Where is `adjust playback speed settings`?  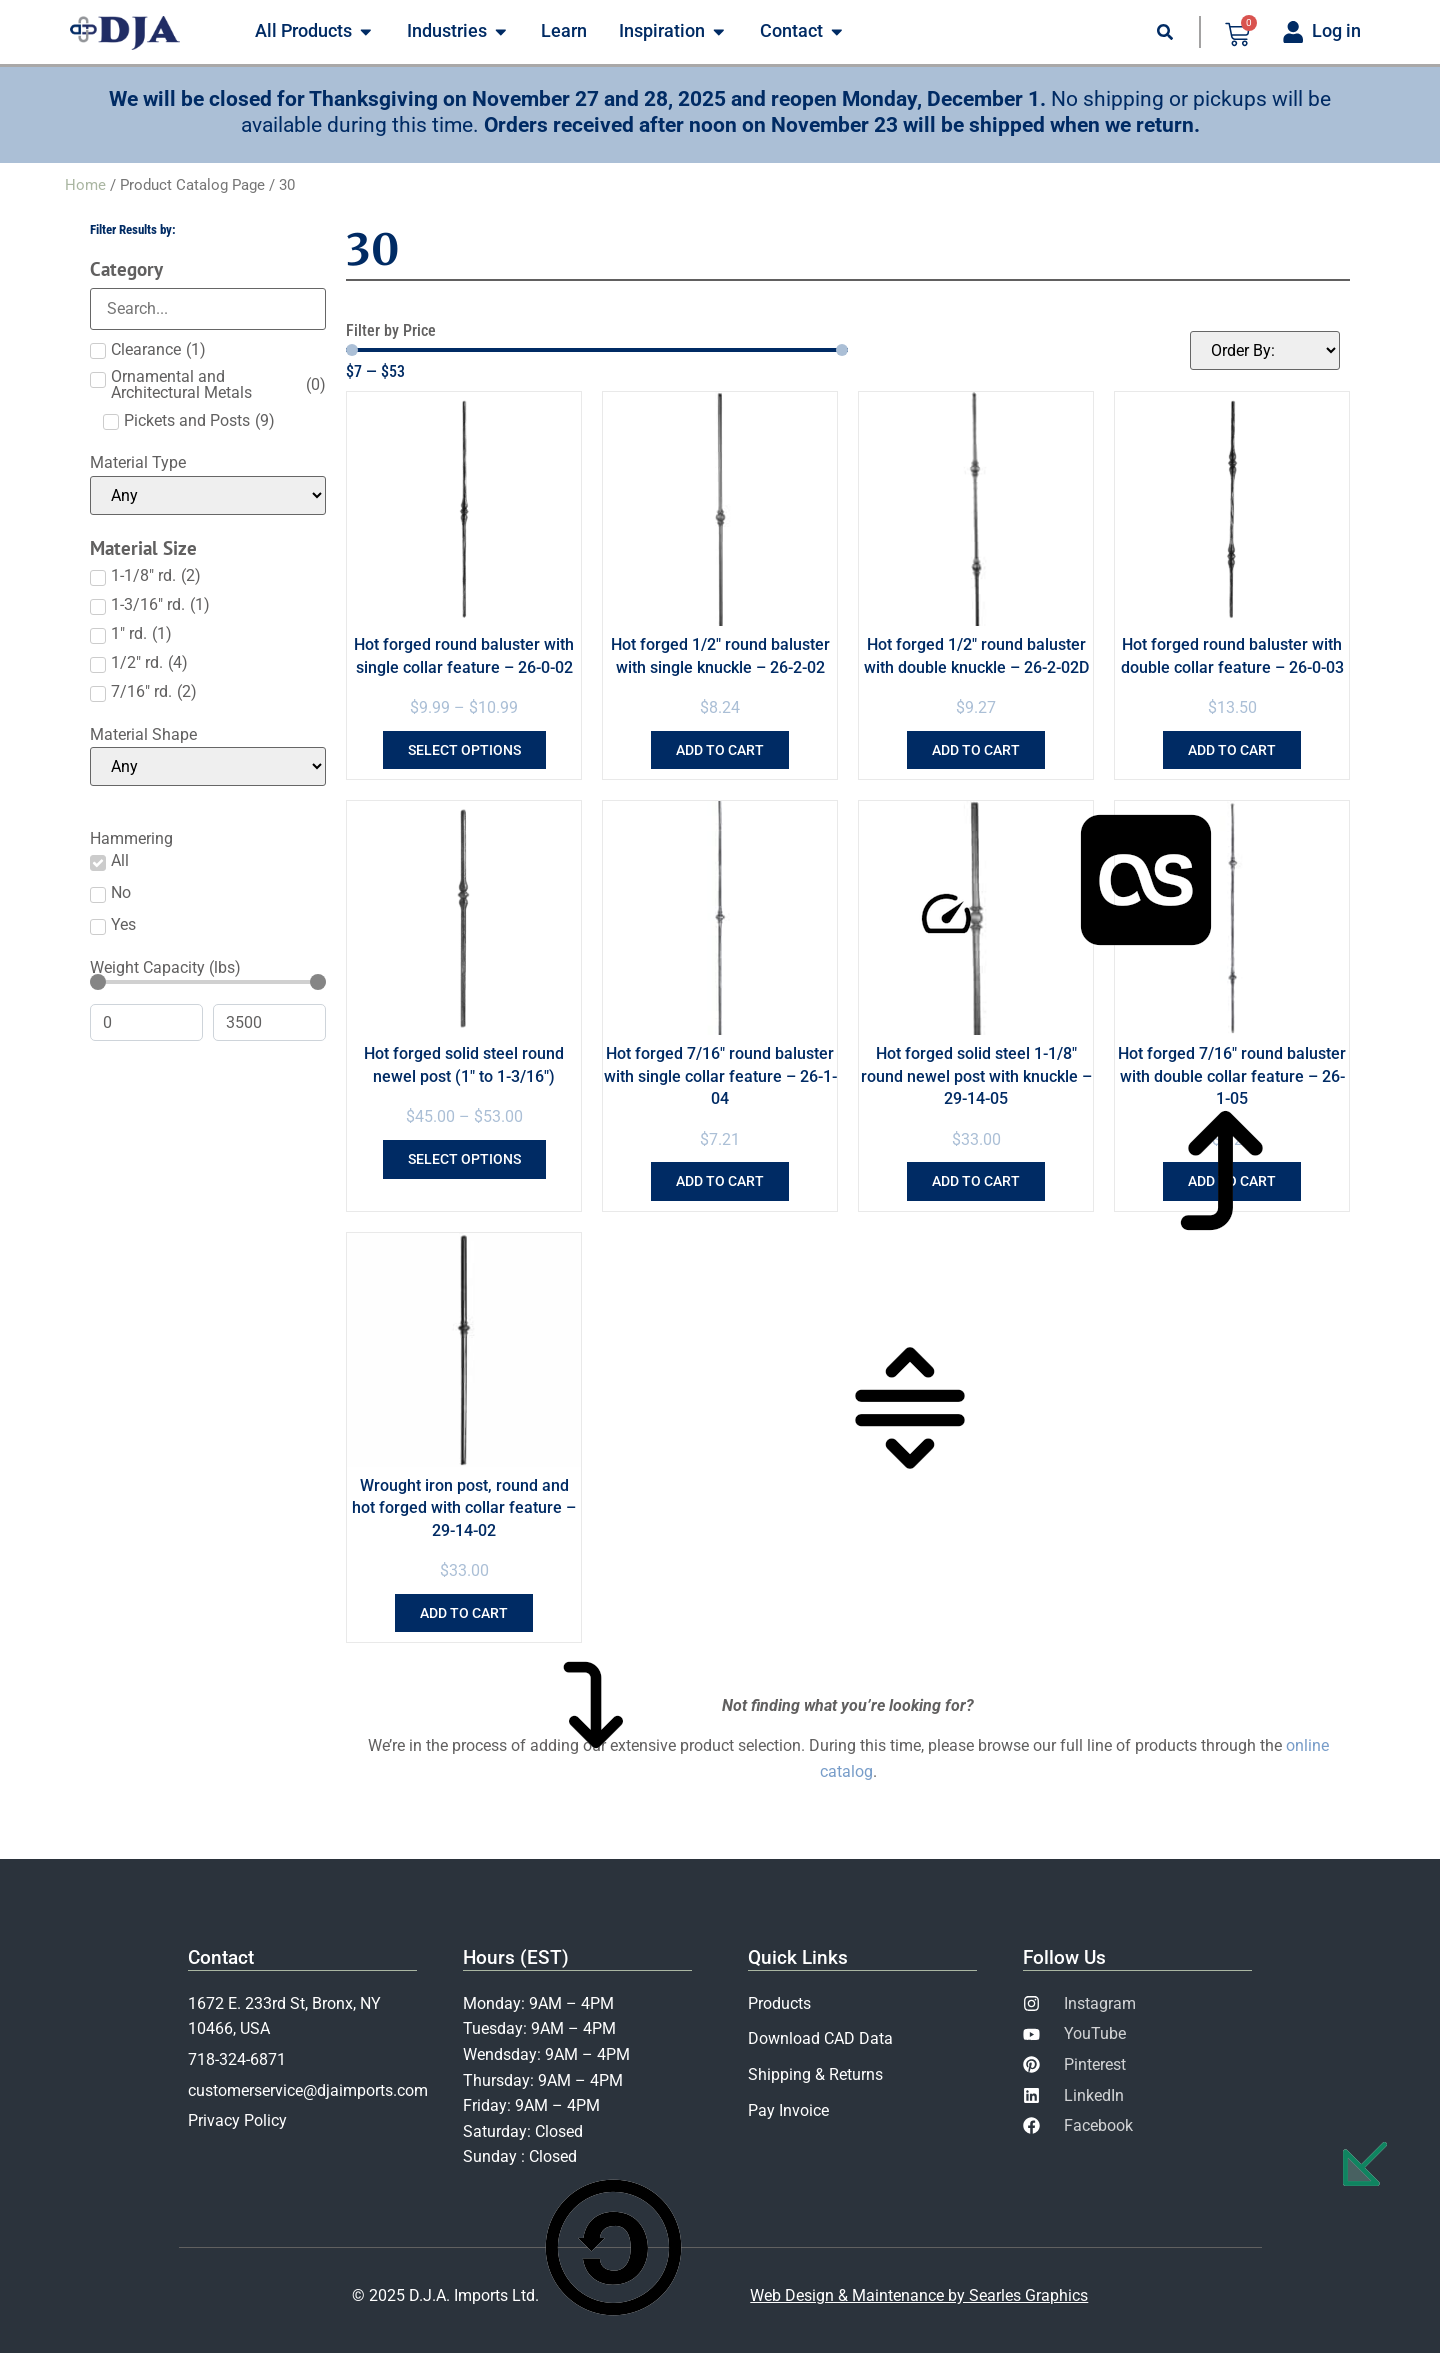
adjust playback speed settings is located at coordinates (946, 913).